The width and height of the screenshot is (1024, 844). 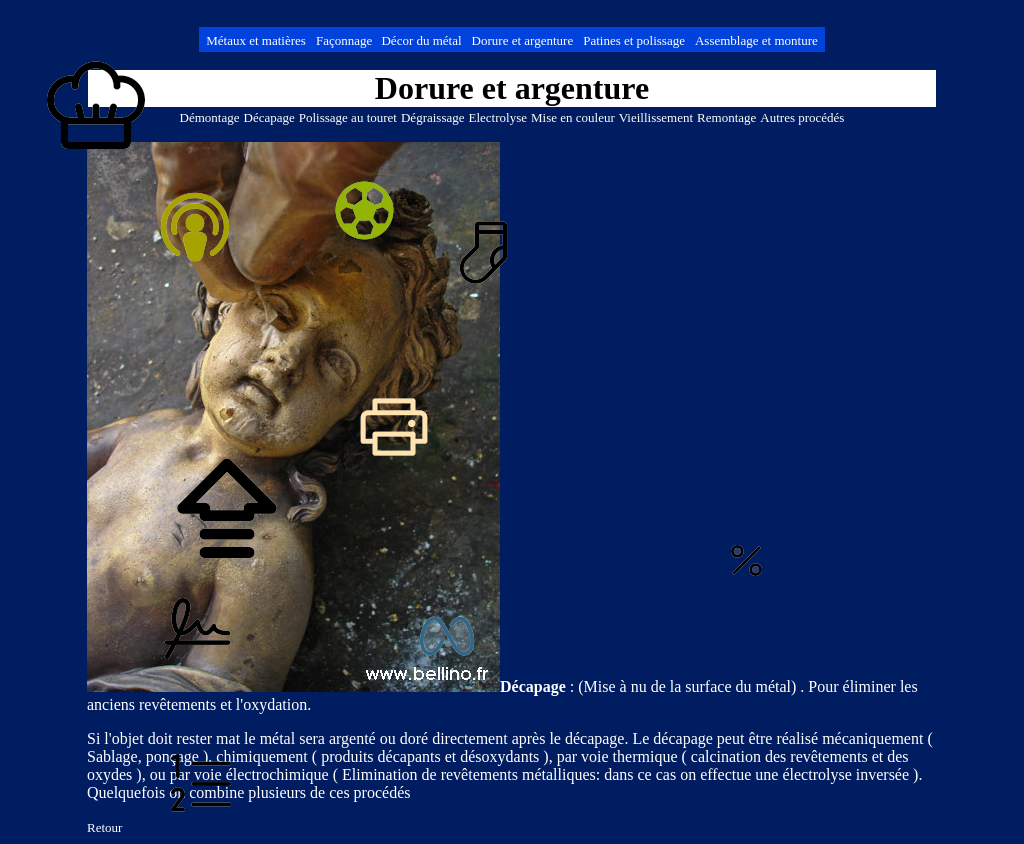 I want to click on browse clothing or apparel items, so click(x=485, y=251).